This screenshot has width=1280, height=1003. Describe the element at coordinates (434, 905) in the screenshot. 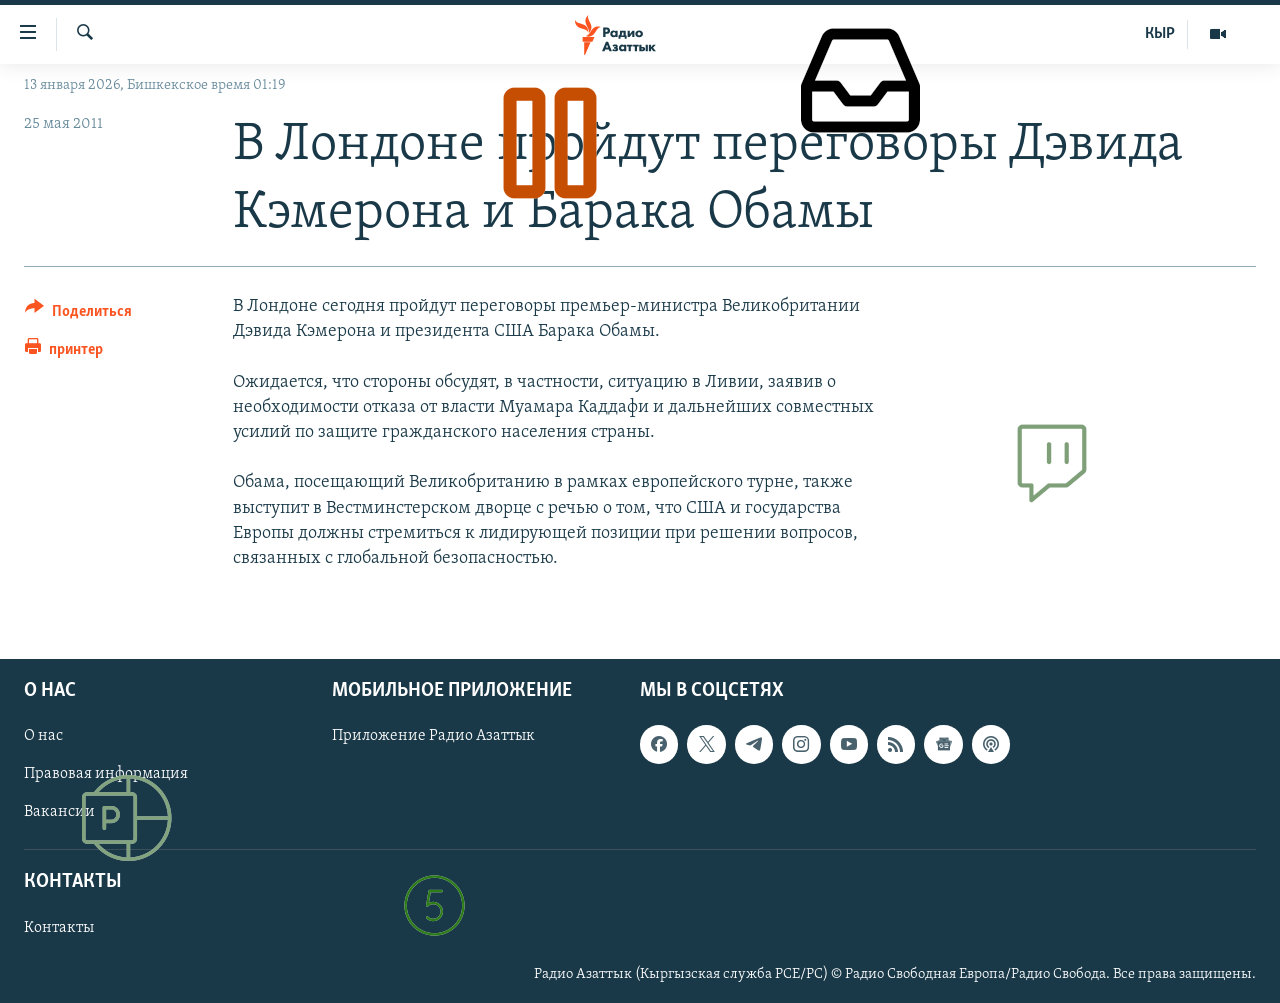

I see `indicates step 5 in a multi-step process` at that location.